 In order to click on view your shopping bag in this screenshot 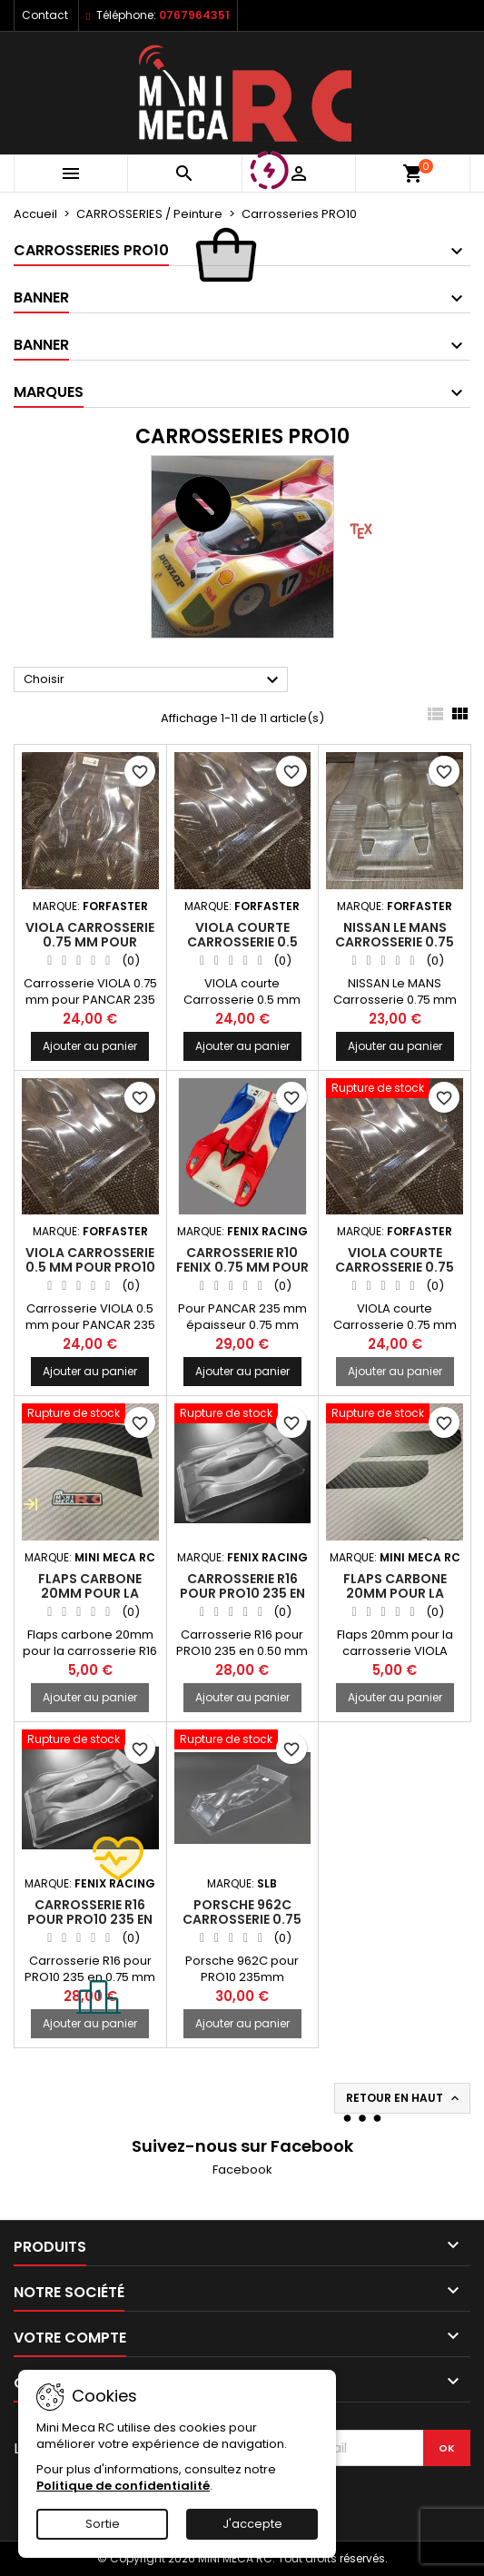, I will do `click(226, 258)`.